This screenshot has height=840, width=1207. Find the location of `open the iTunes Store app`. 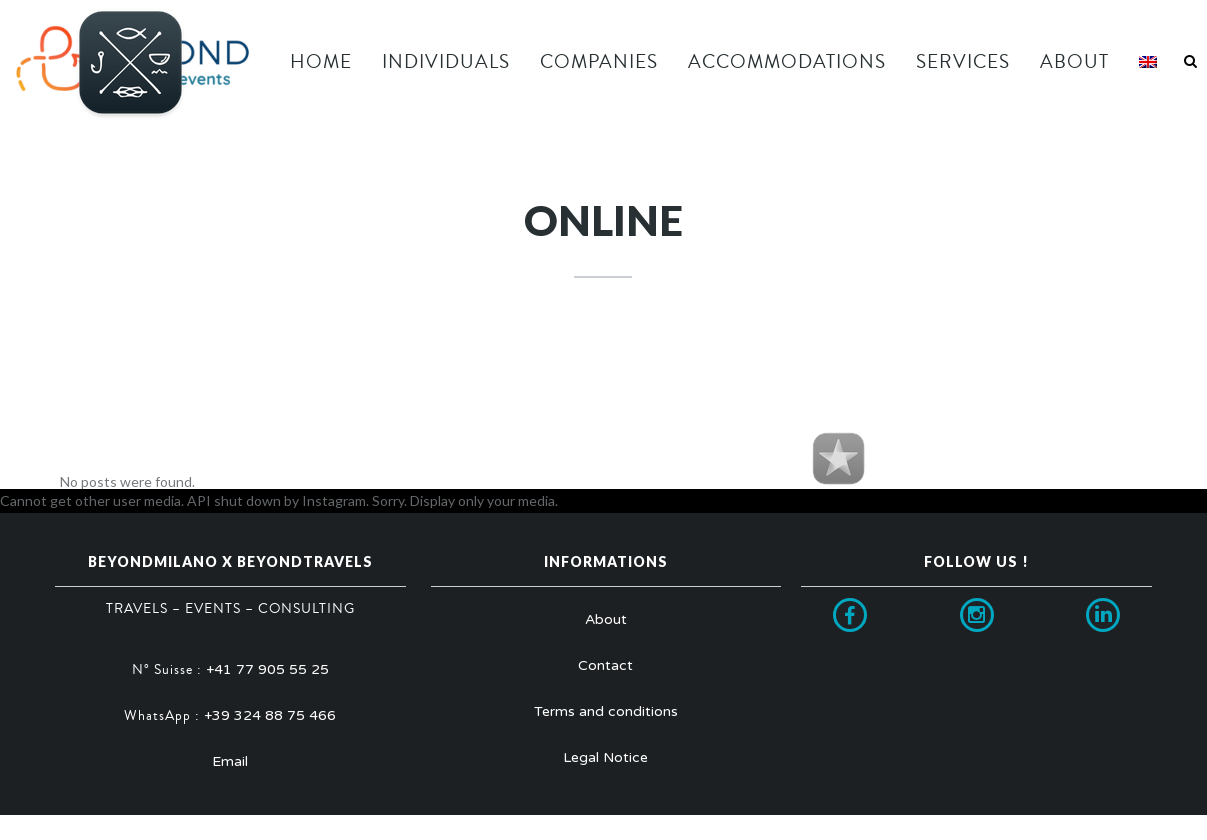

open the iTunes Store app is located at coordinates (838, 458).